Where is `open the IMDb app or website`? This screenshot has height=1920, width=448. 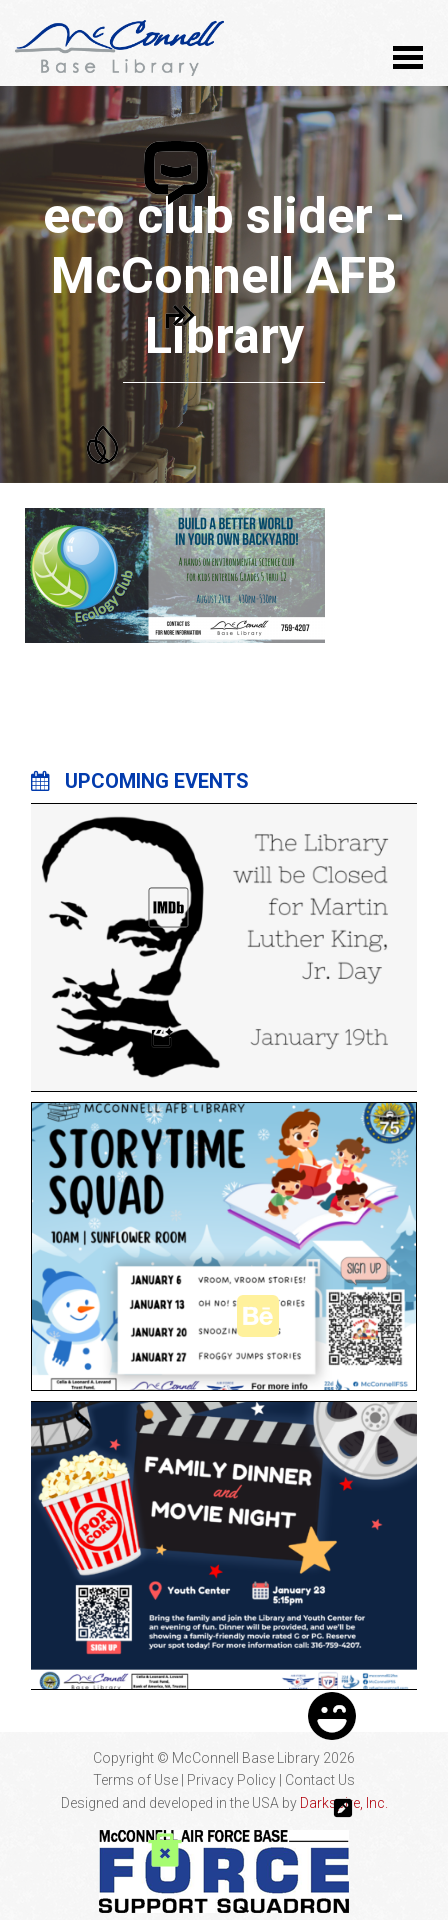
open the IMDb app or website is located at coordinates (168, 907).